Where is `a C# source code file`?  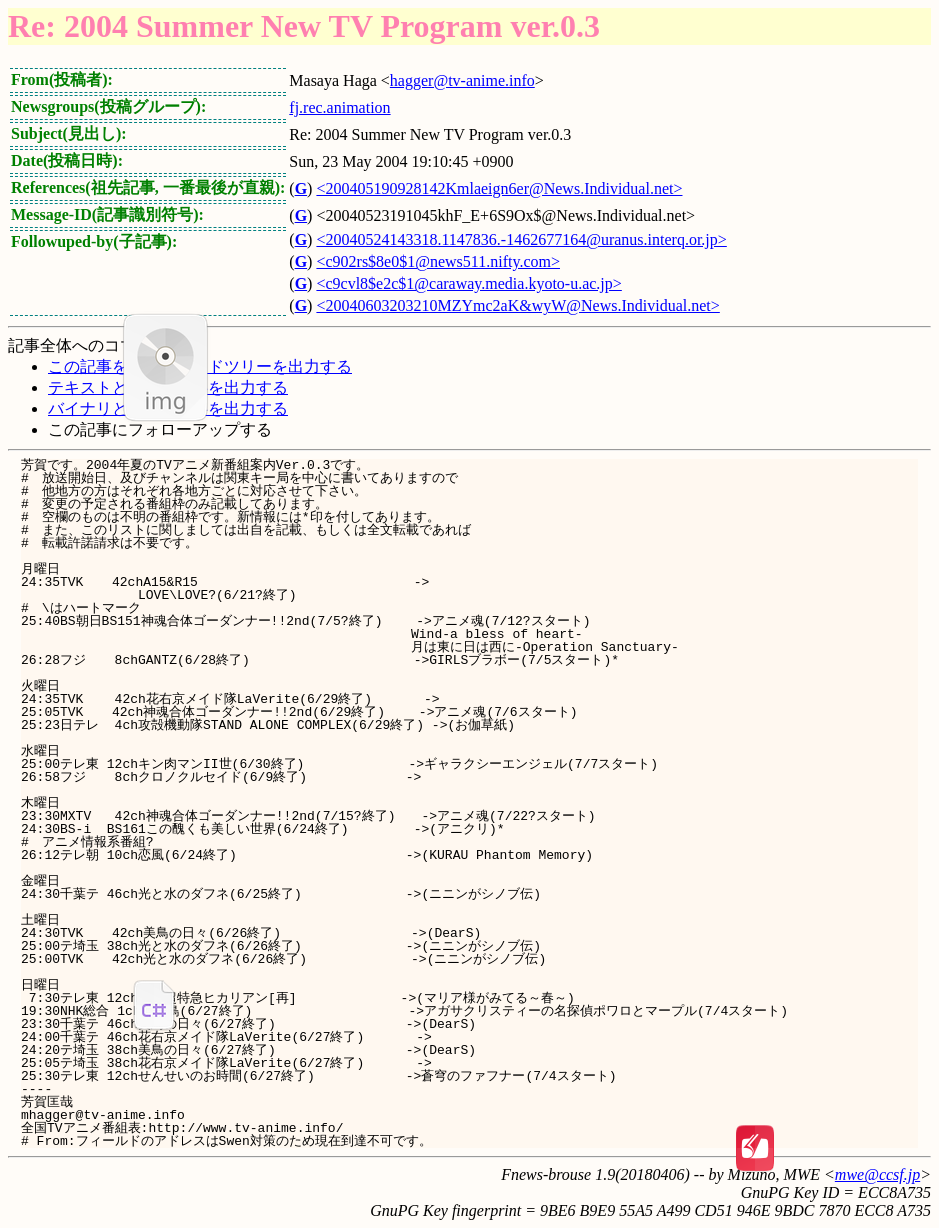
a C# source code file is located at coordinates (154, 1005).